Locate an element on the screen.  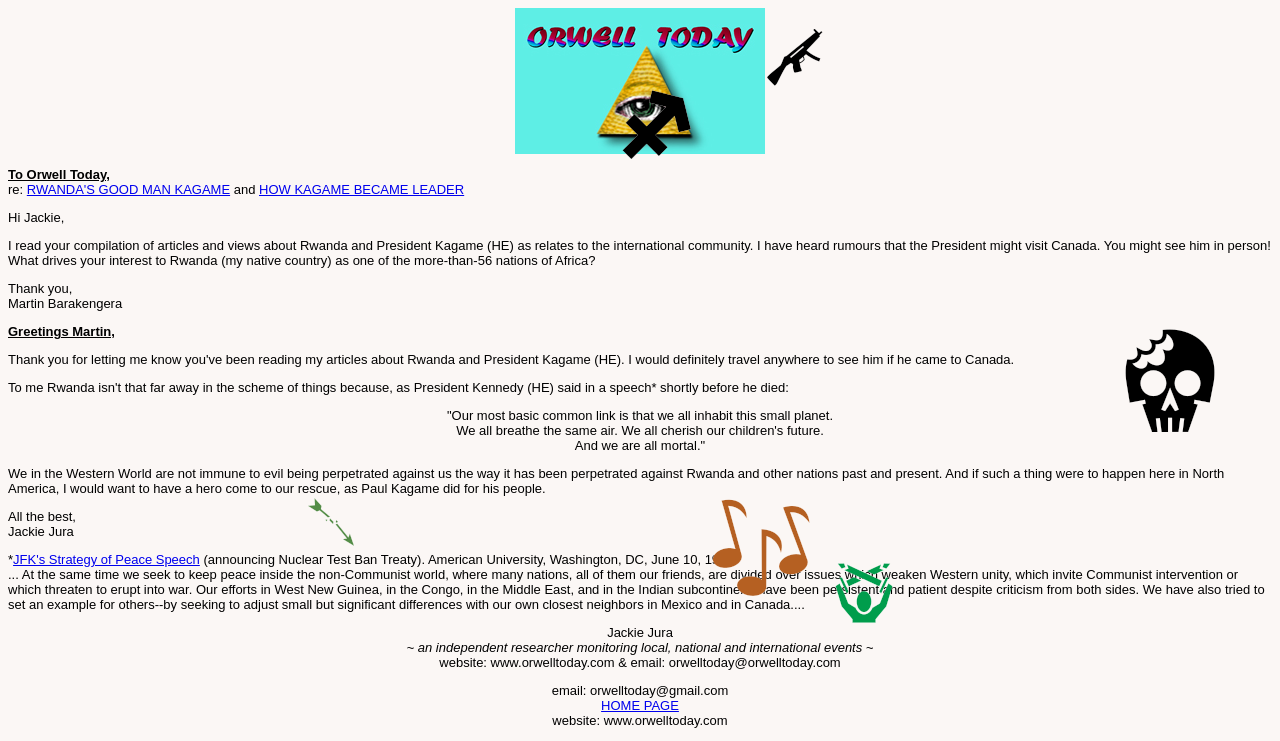
select MP5 submachine gun weapon is located at coordinates (794, 57).